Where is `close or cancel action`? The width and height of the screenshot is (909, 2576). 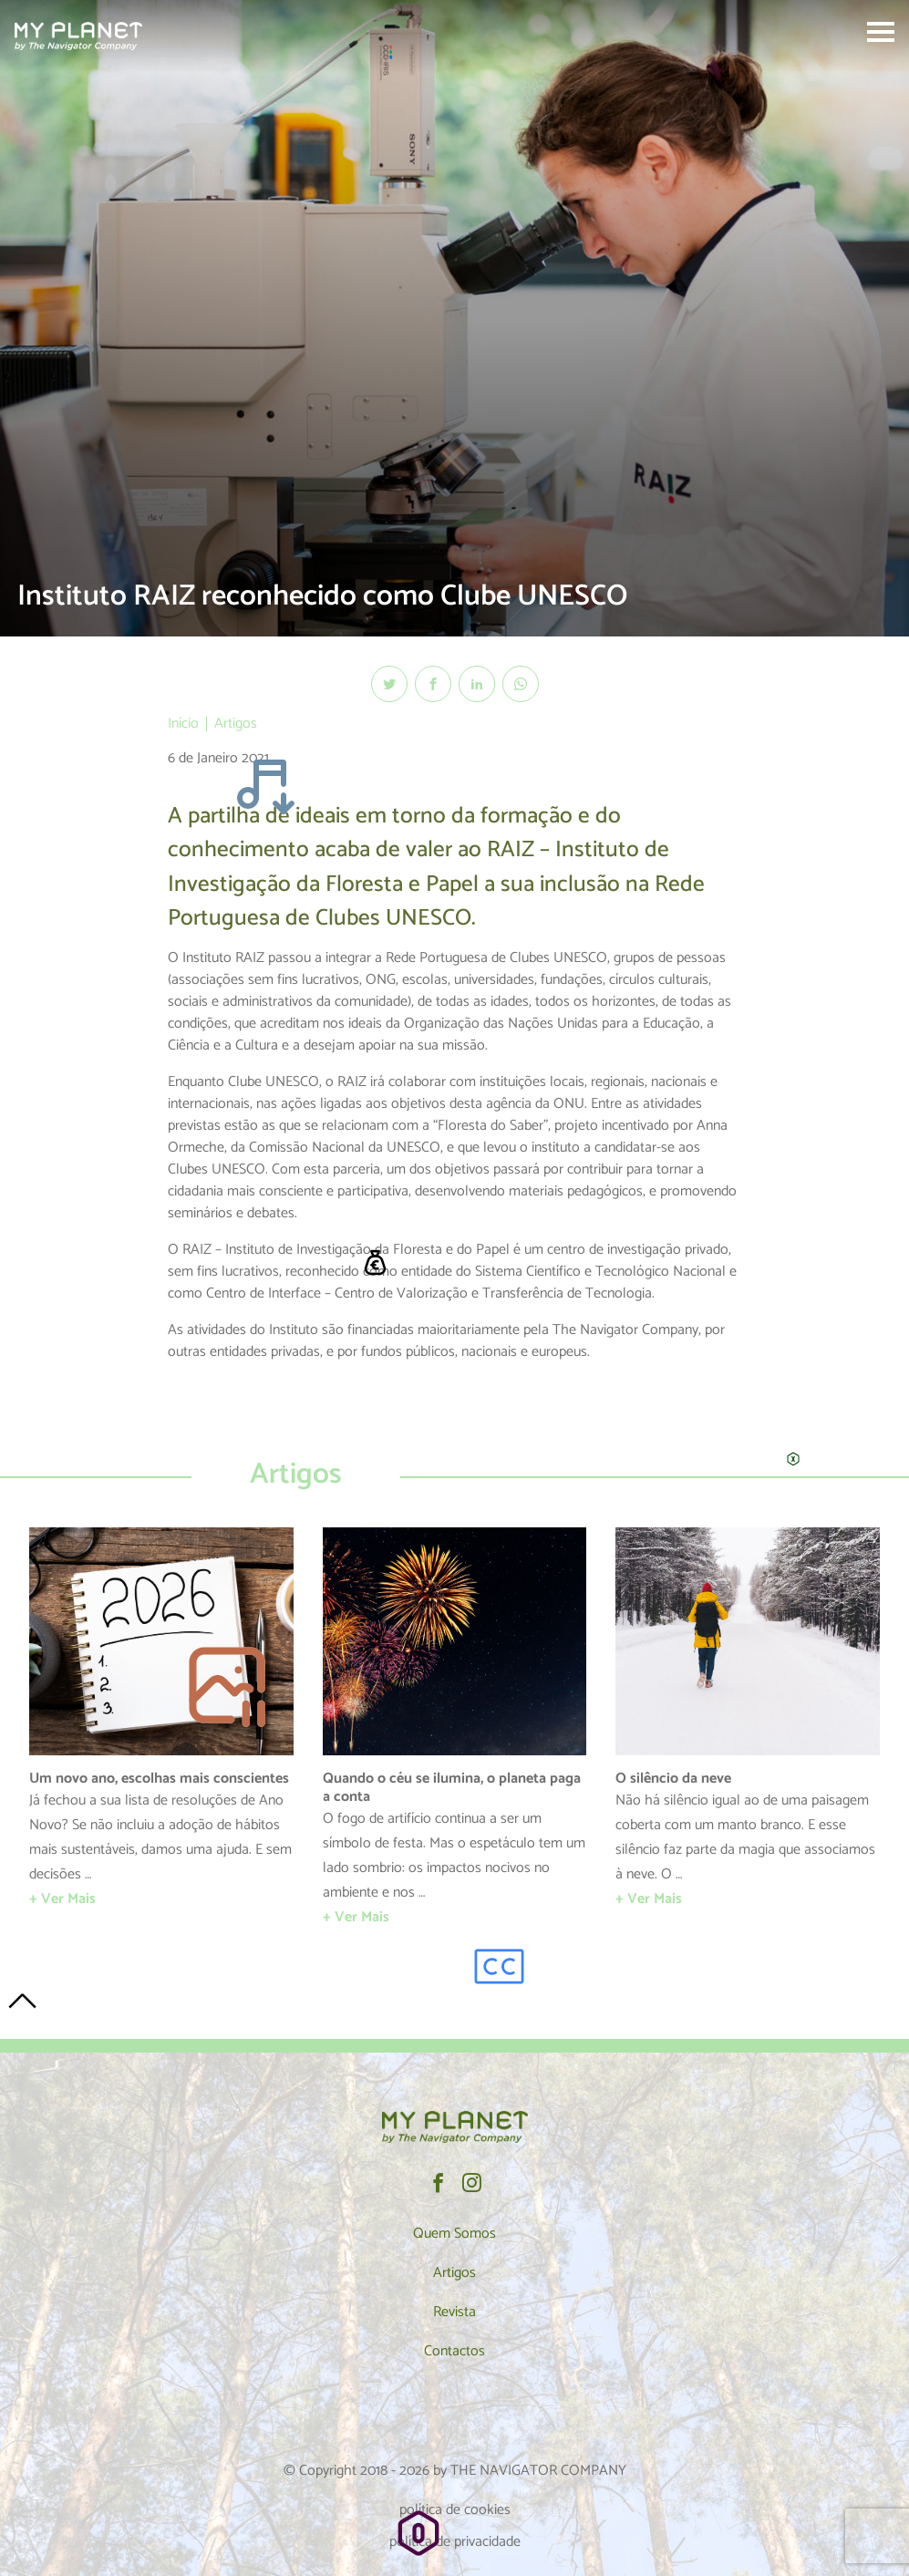
close or cancel action is located at coordinates (793, 1459).